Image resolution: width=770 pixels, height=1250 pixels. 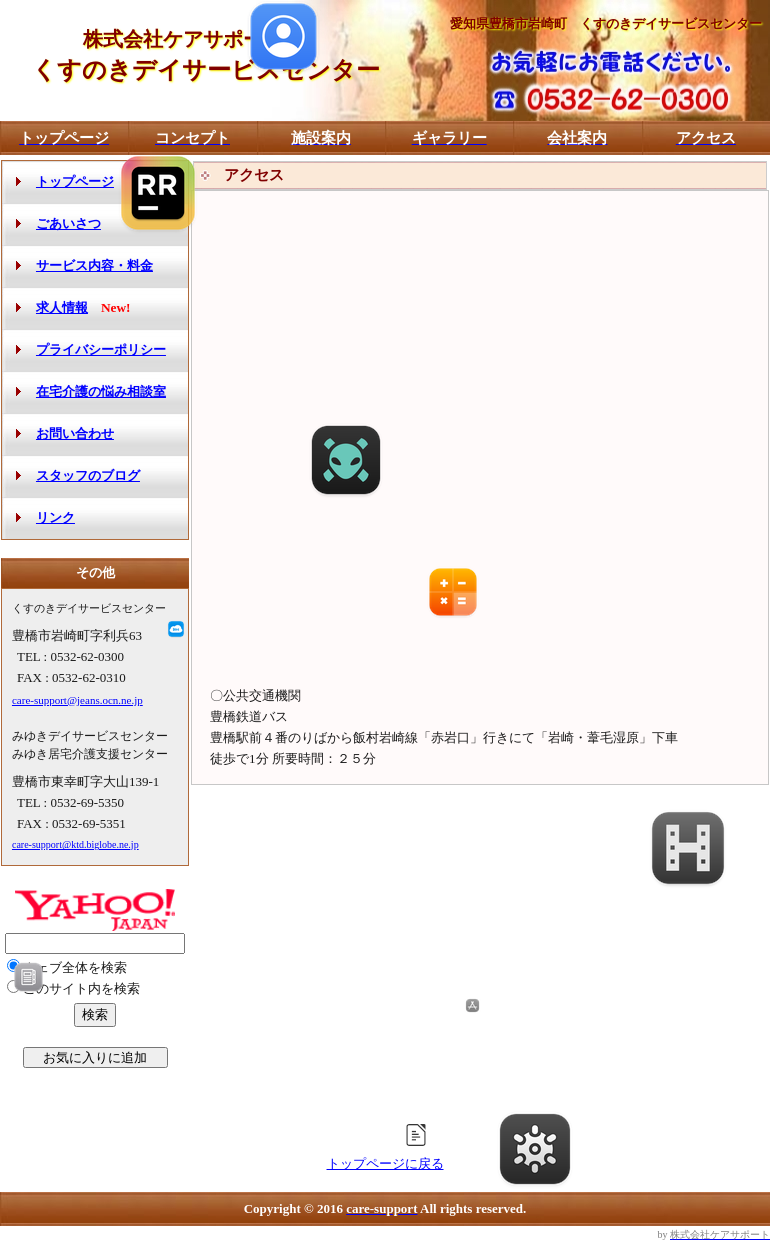 What do you see at coordinates (158, 193) in the screenshot?
I see `launch rustrover IDE` at bounding box center [158, 193].